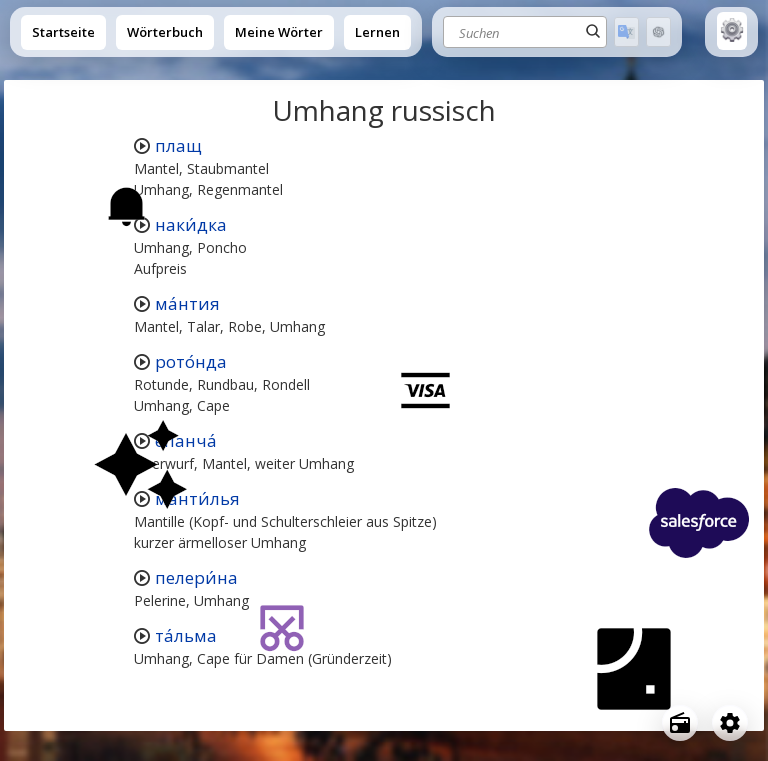 Image resolution: width=768 pixels, height=761 pixels. What do you see at coordinates (425, 390) in the screenshot?
I see `visa card accepted as payment method` at bounding box center [425, 390].